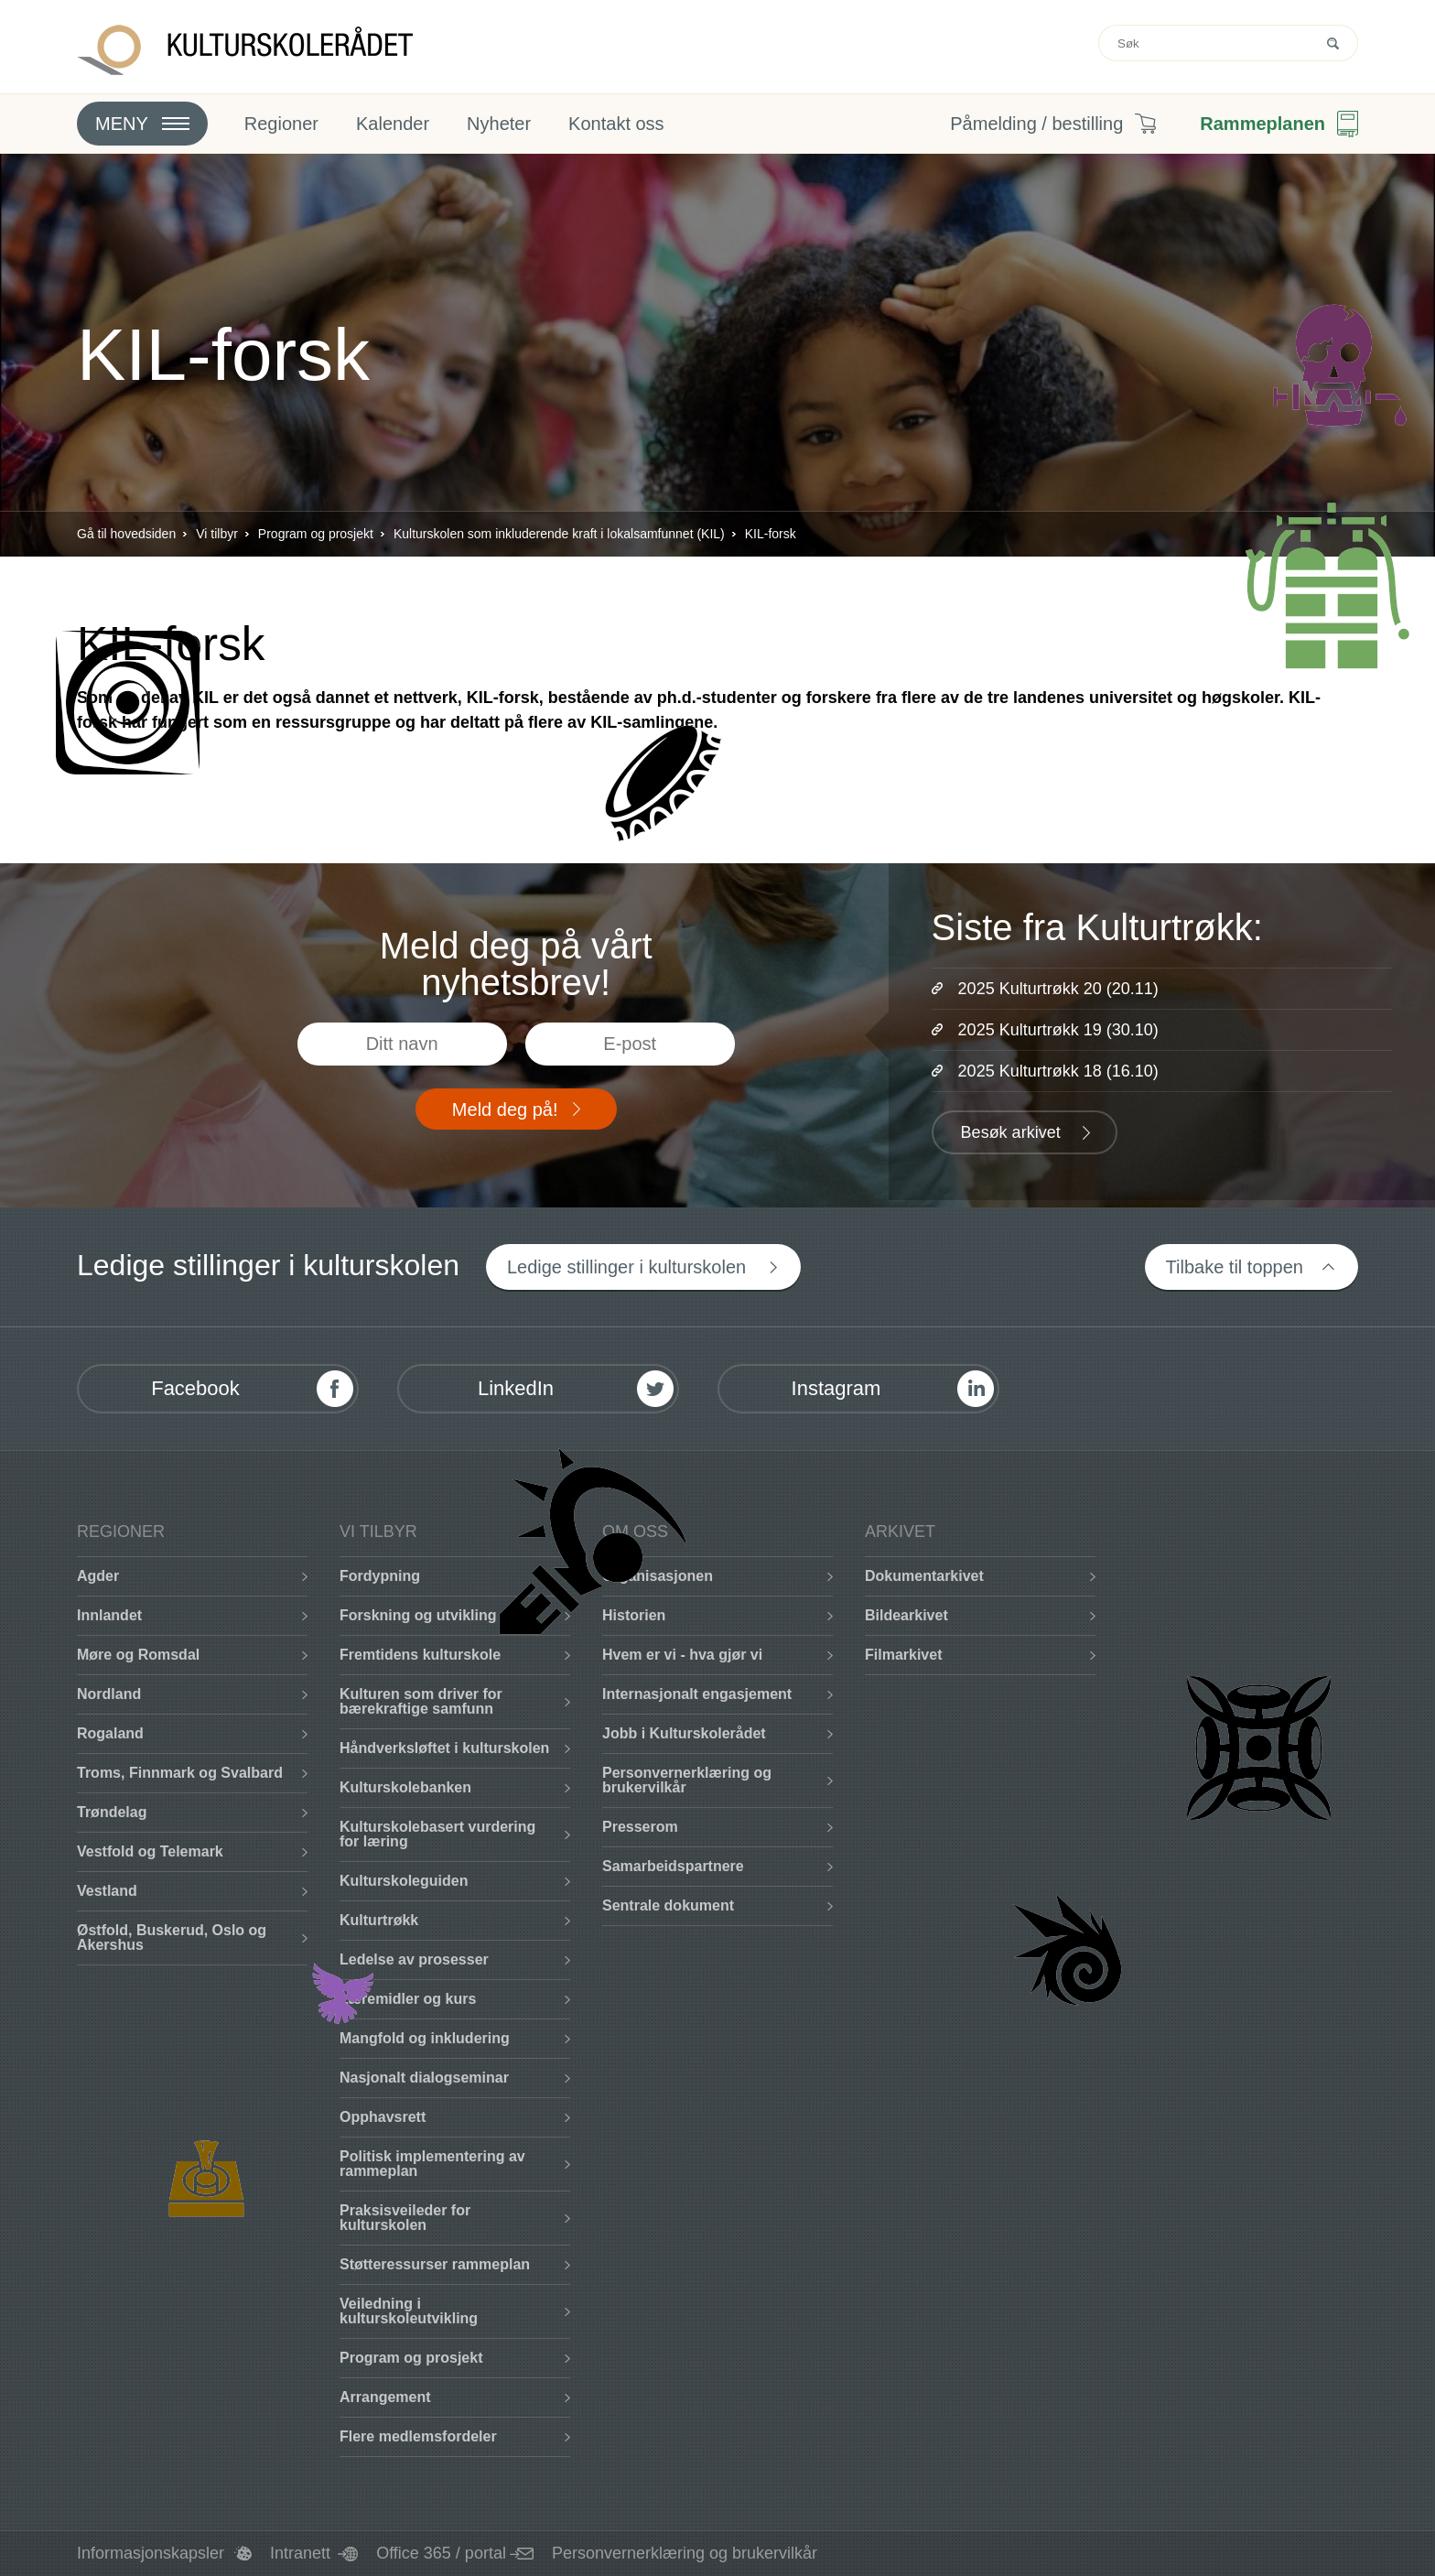  What do you see at coordinates (664, 783) in the screenshot?
I see `bottle cap collectible item in a game inventory` at bounding box center [664, 783].